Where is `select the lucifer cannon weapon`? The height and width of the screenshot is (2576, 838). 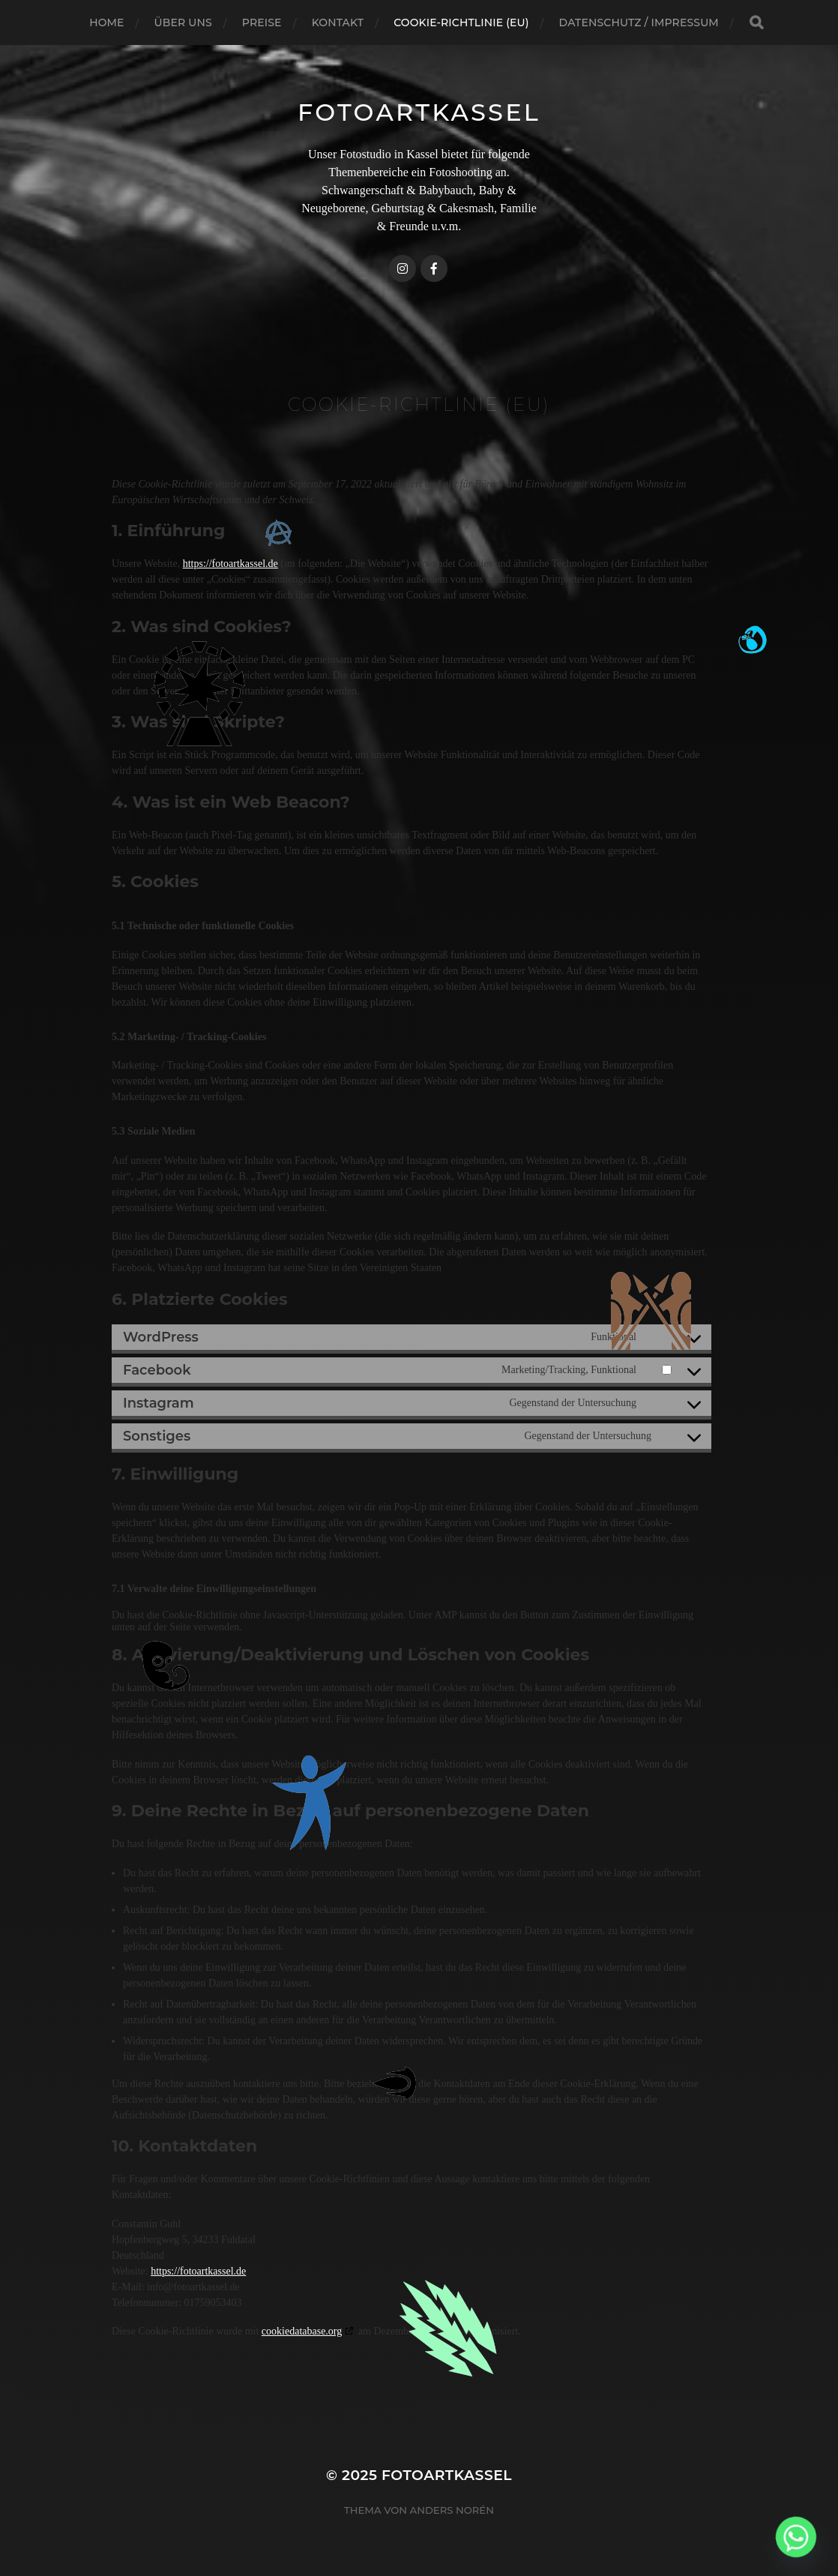
select the lucifer cannon weapon is located at coordinates (394, 2083).